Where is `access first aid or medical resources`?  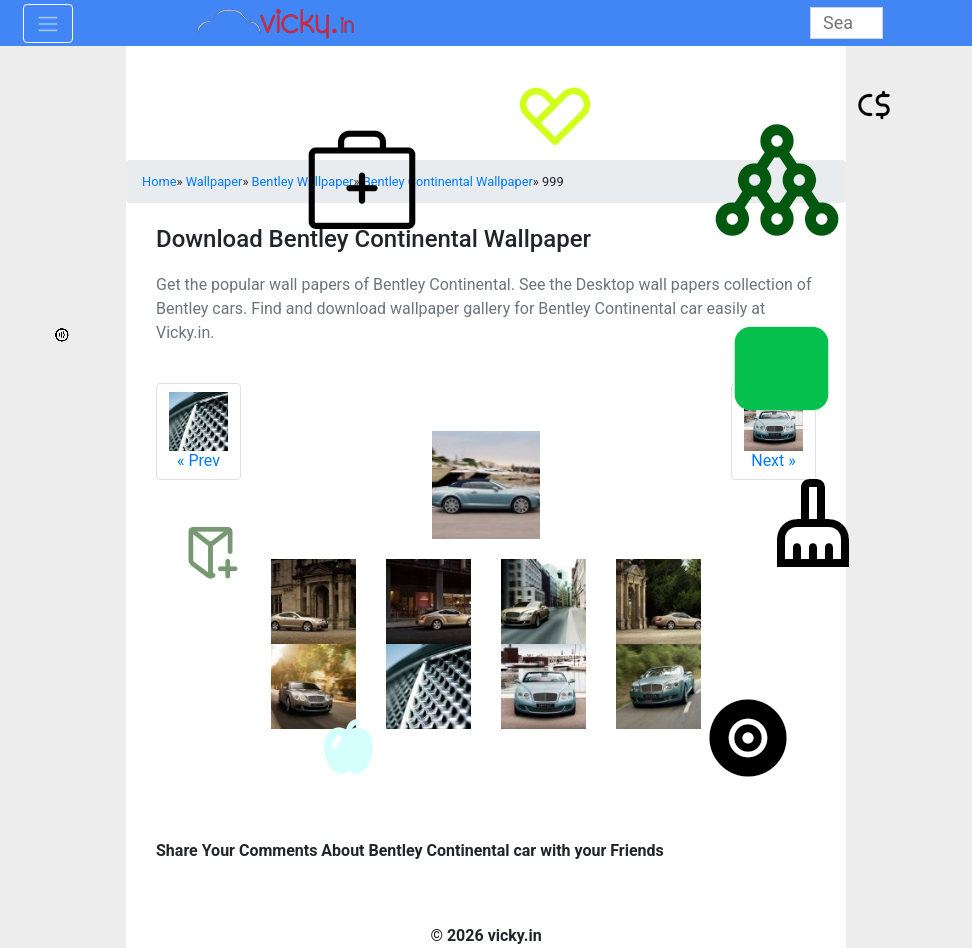 access first aid or medical resources is located at coordinates (362, 184).